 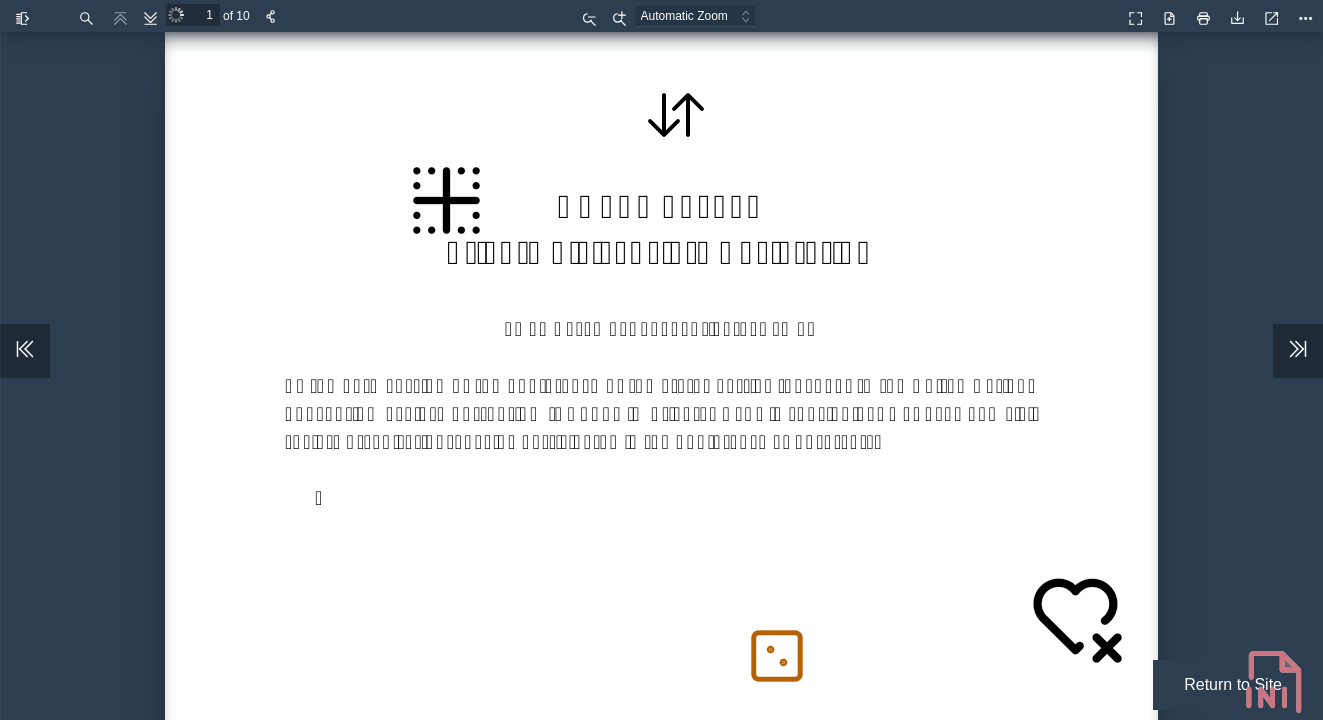 I want to click on view or open an INI configuration file, so click(x=1275, y=682).